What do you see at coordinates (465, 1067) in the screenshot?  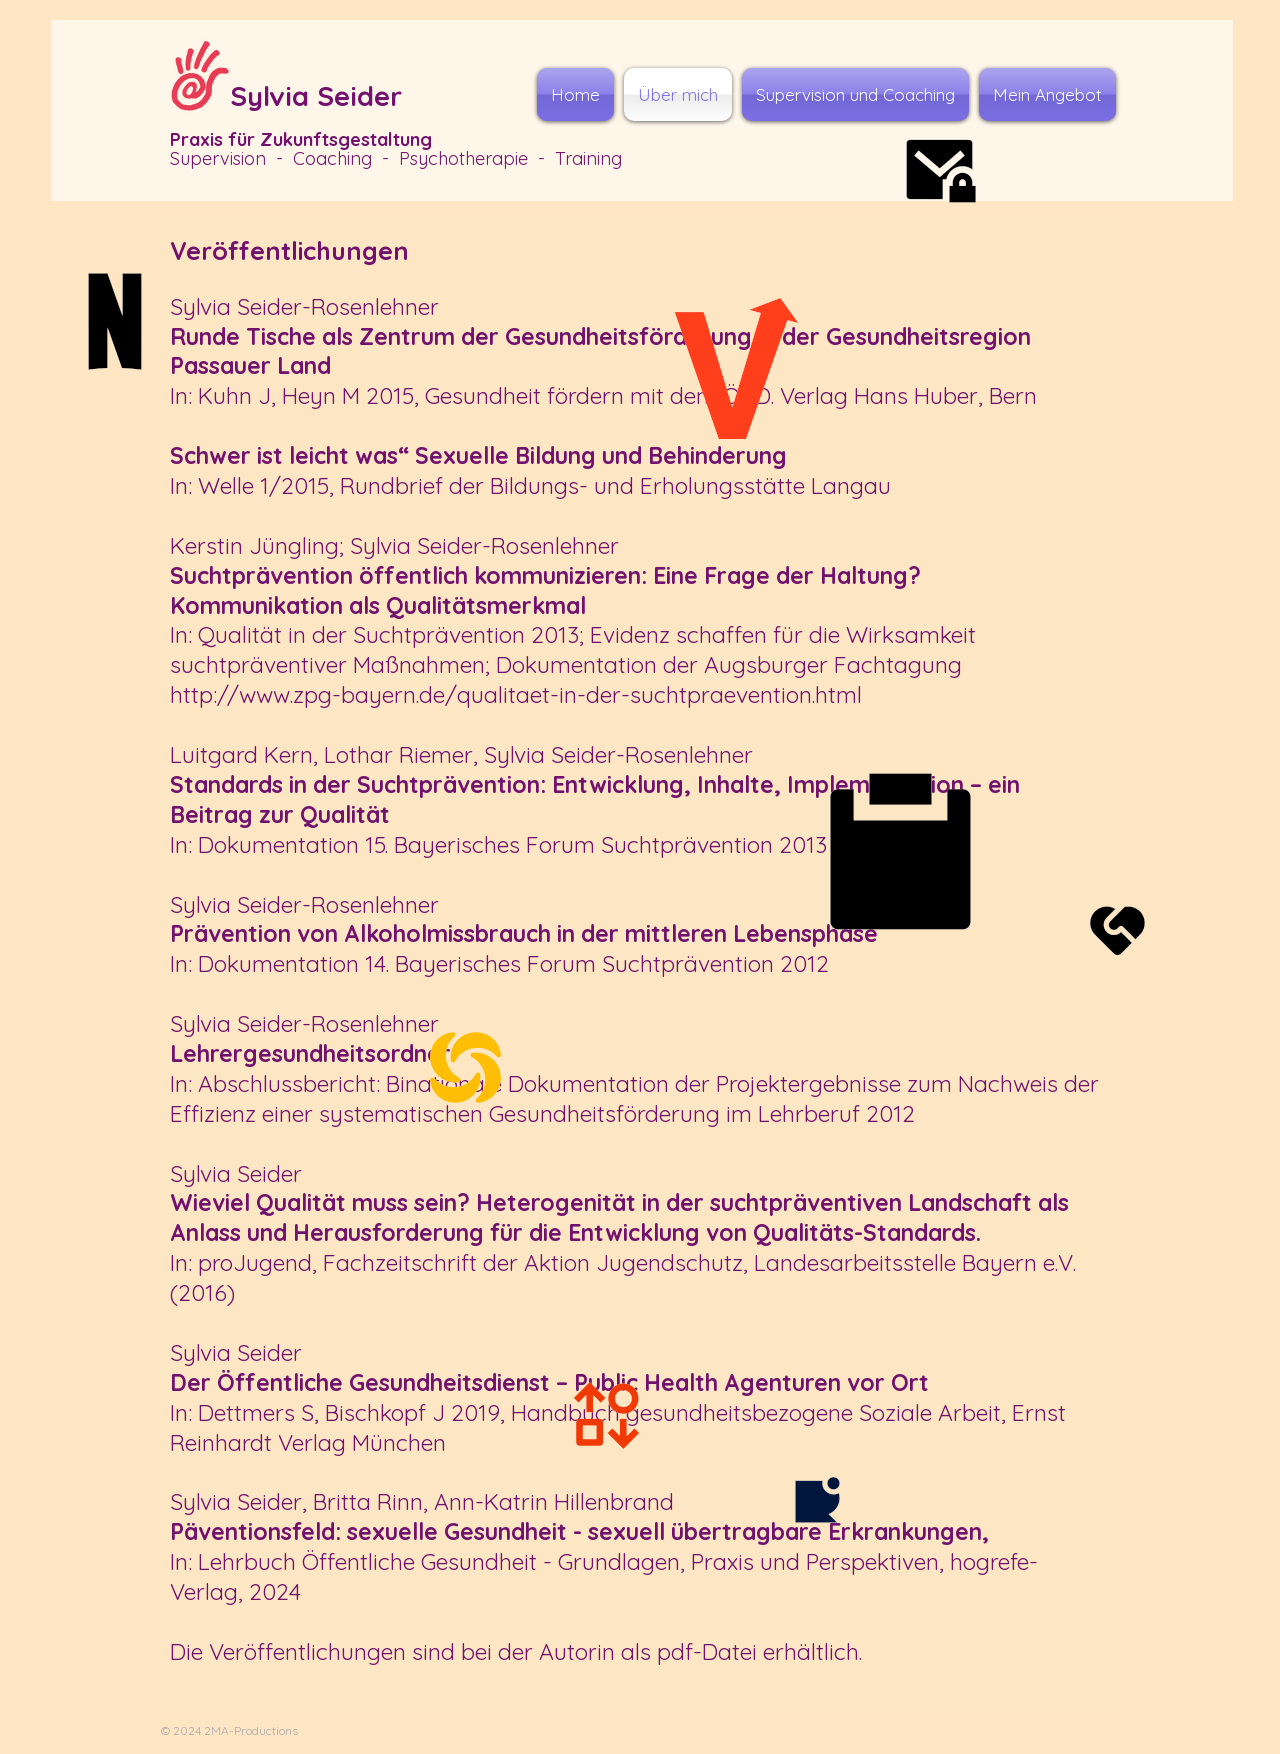 I see `open the sololearn app` at bounding box center [465, 1067].